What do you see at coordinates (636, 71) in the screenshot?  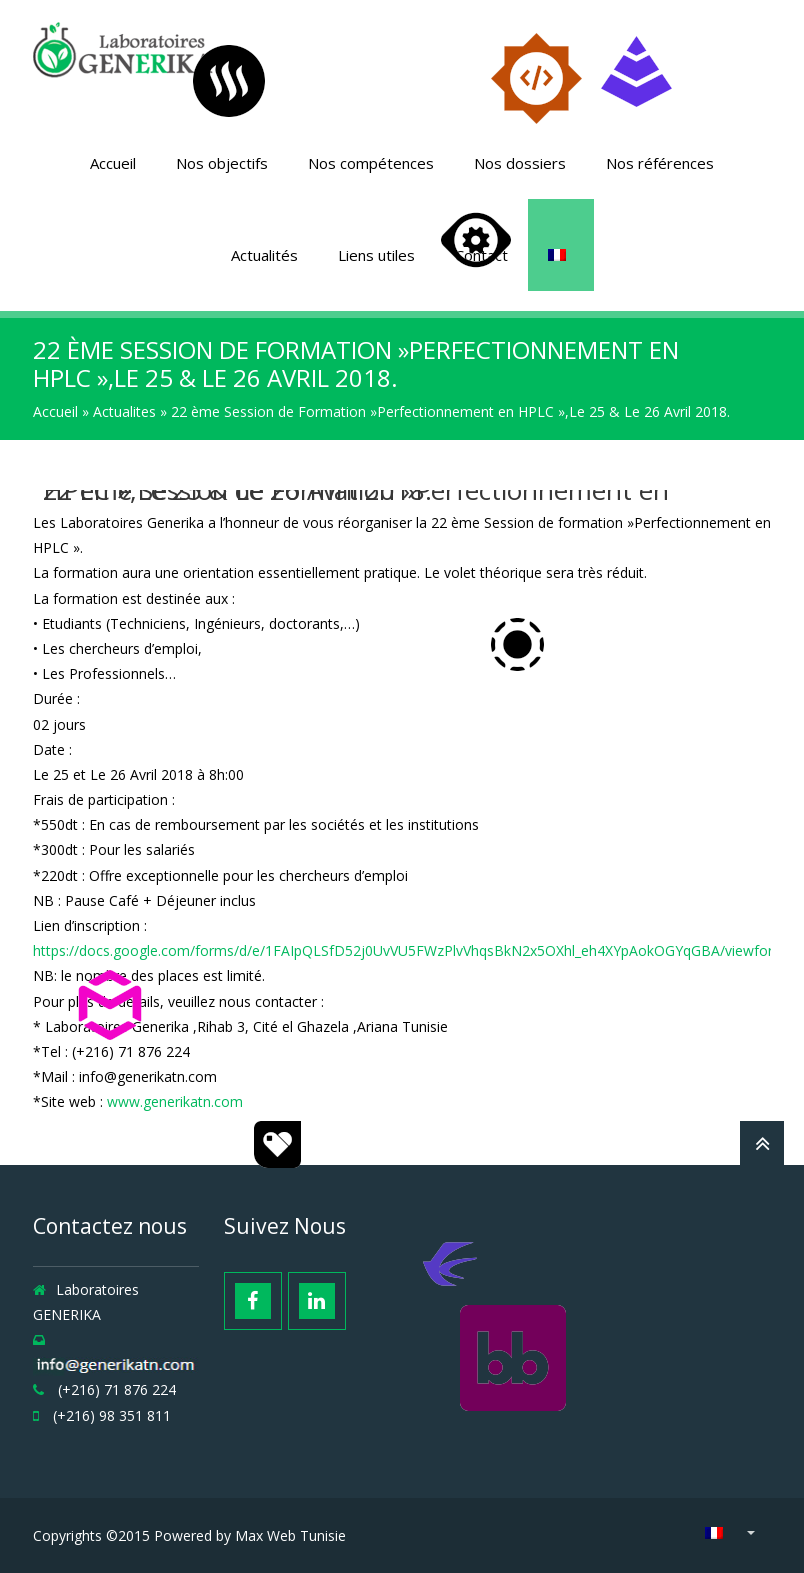 I see `red app logo` at bounding box center [636, 71].